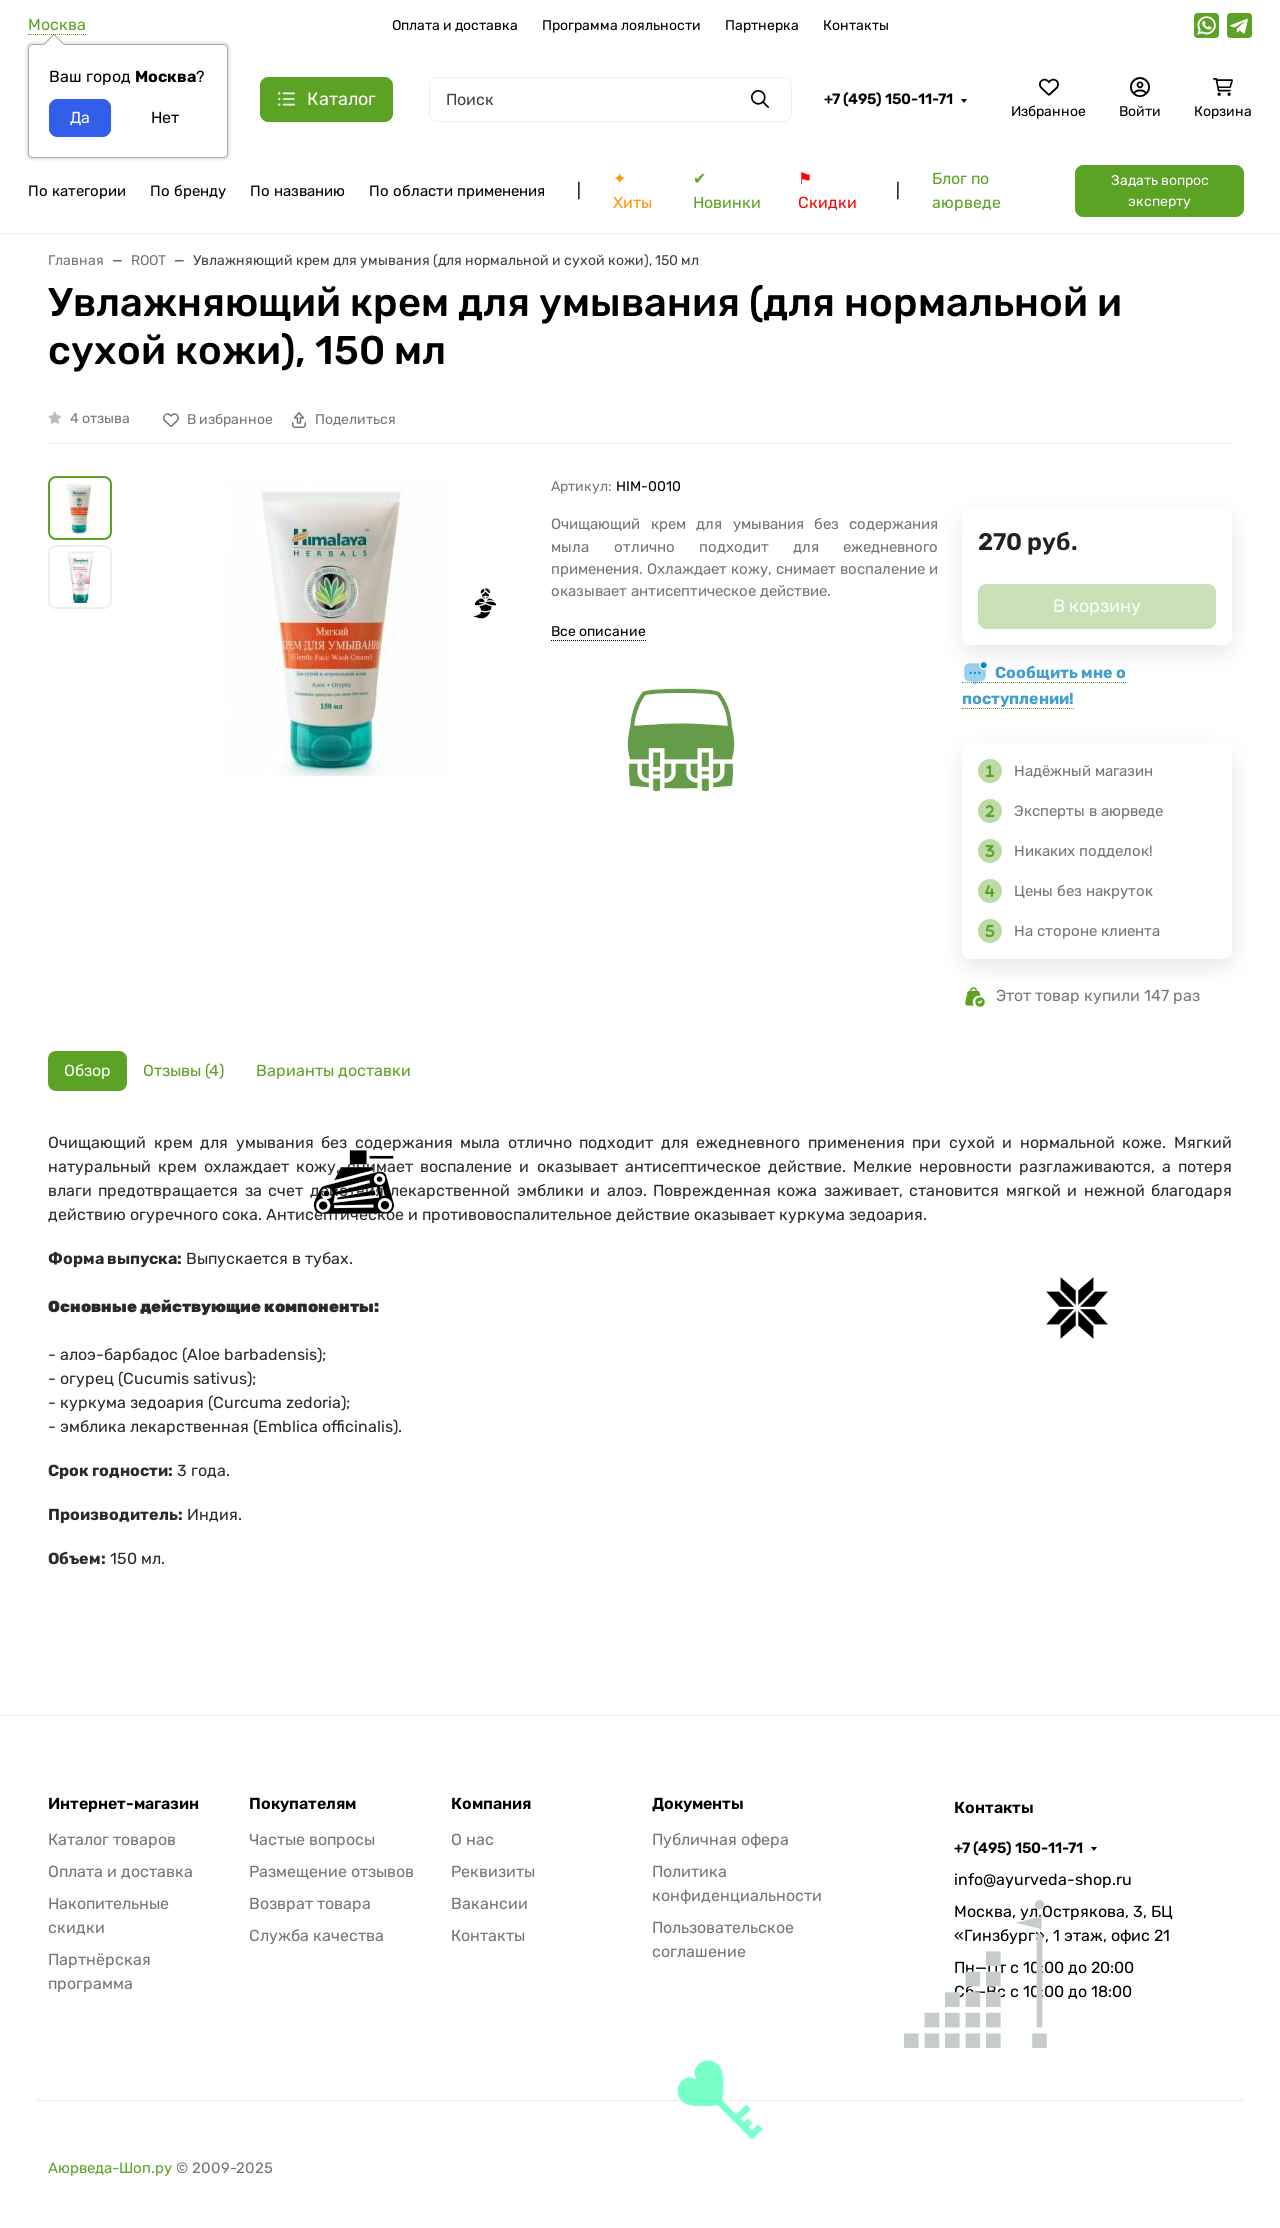  Describe the element at coordinates (354, 1177) in the screenshot. I see `select a tank unit in a strategy game` at that location.